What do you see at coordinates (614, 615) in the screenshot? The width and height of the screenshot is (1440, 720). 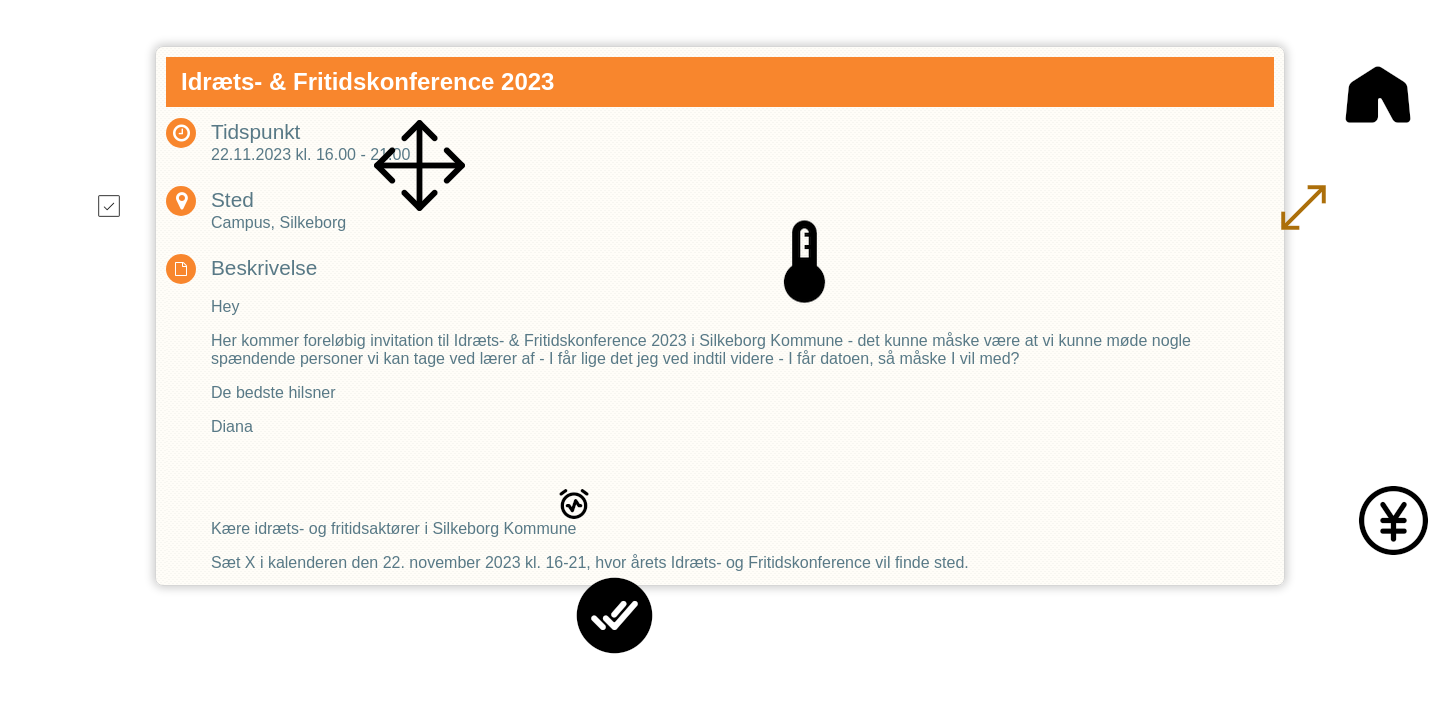 I see `indicates task or item has been fully completed` at bounding box center [614, 615].